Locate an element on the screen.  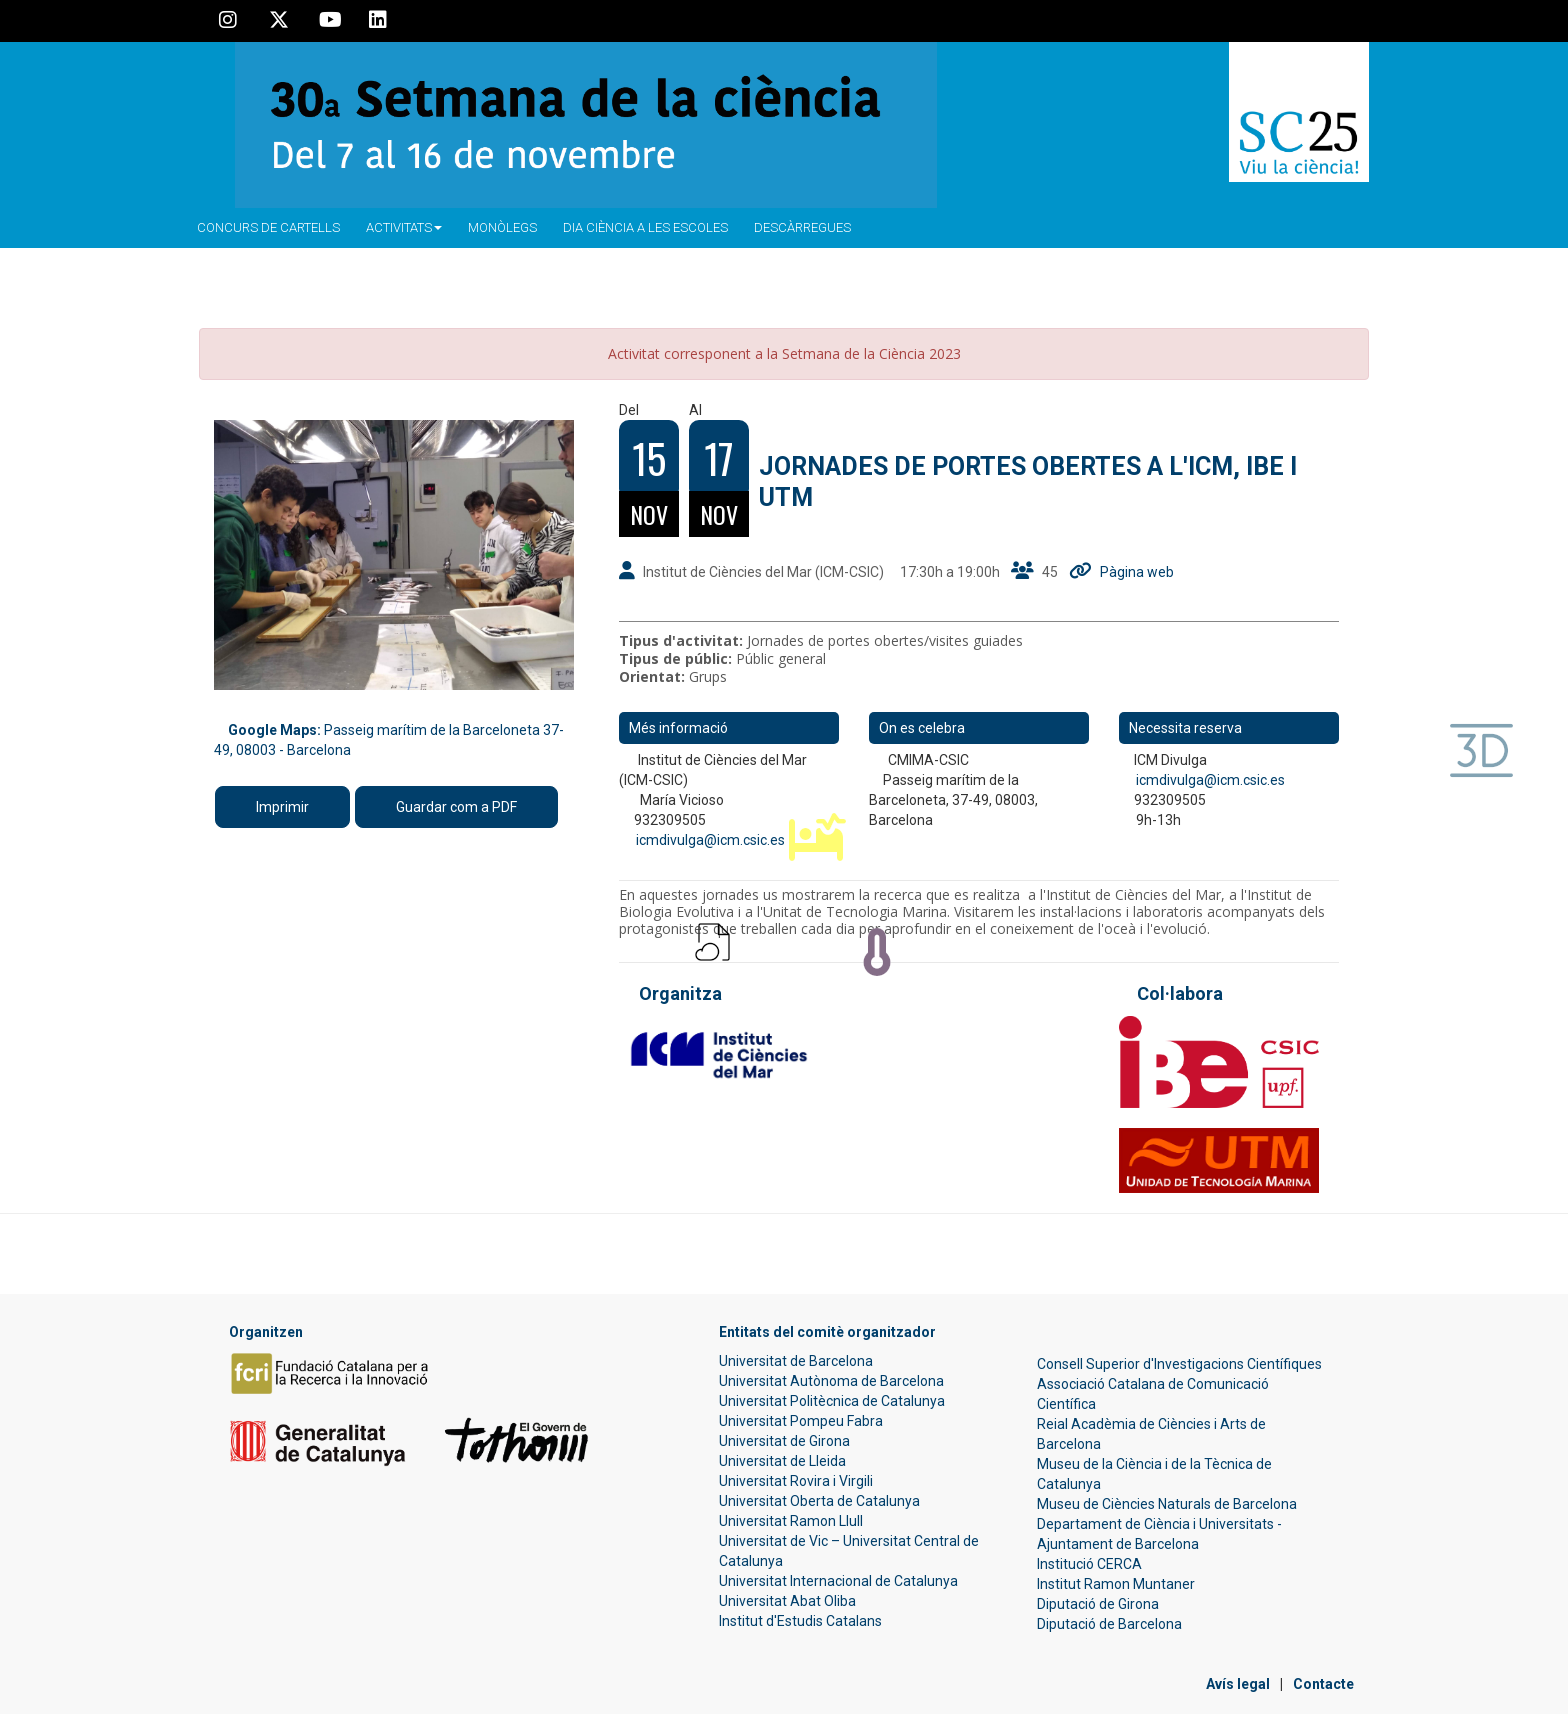
switch to 3D view mode is located at coordinates (1481, 750).